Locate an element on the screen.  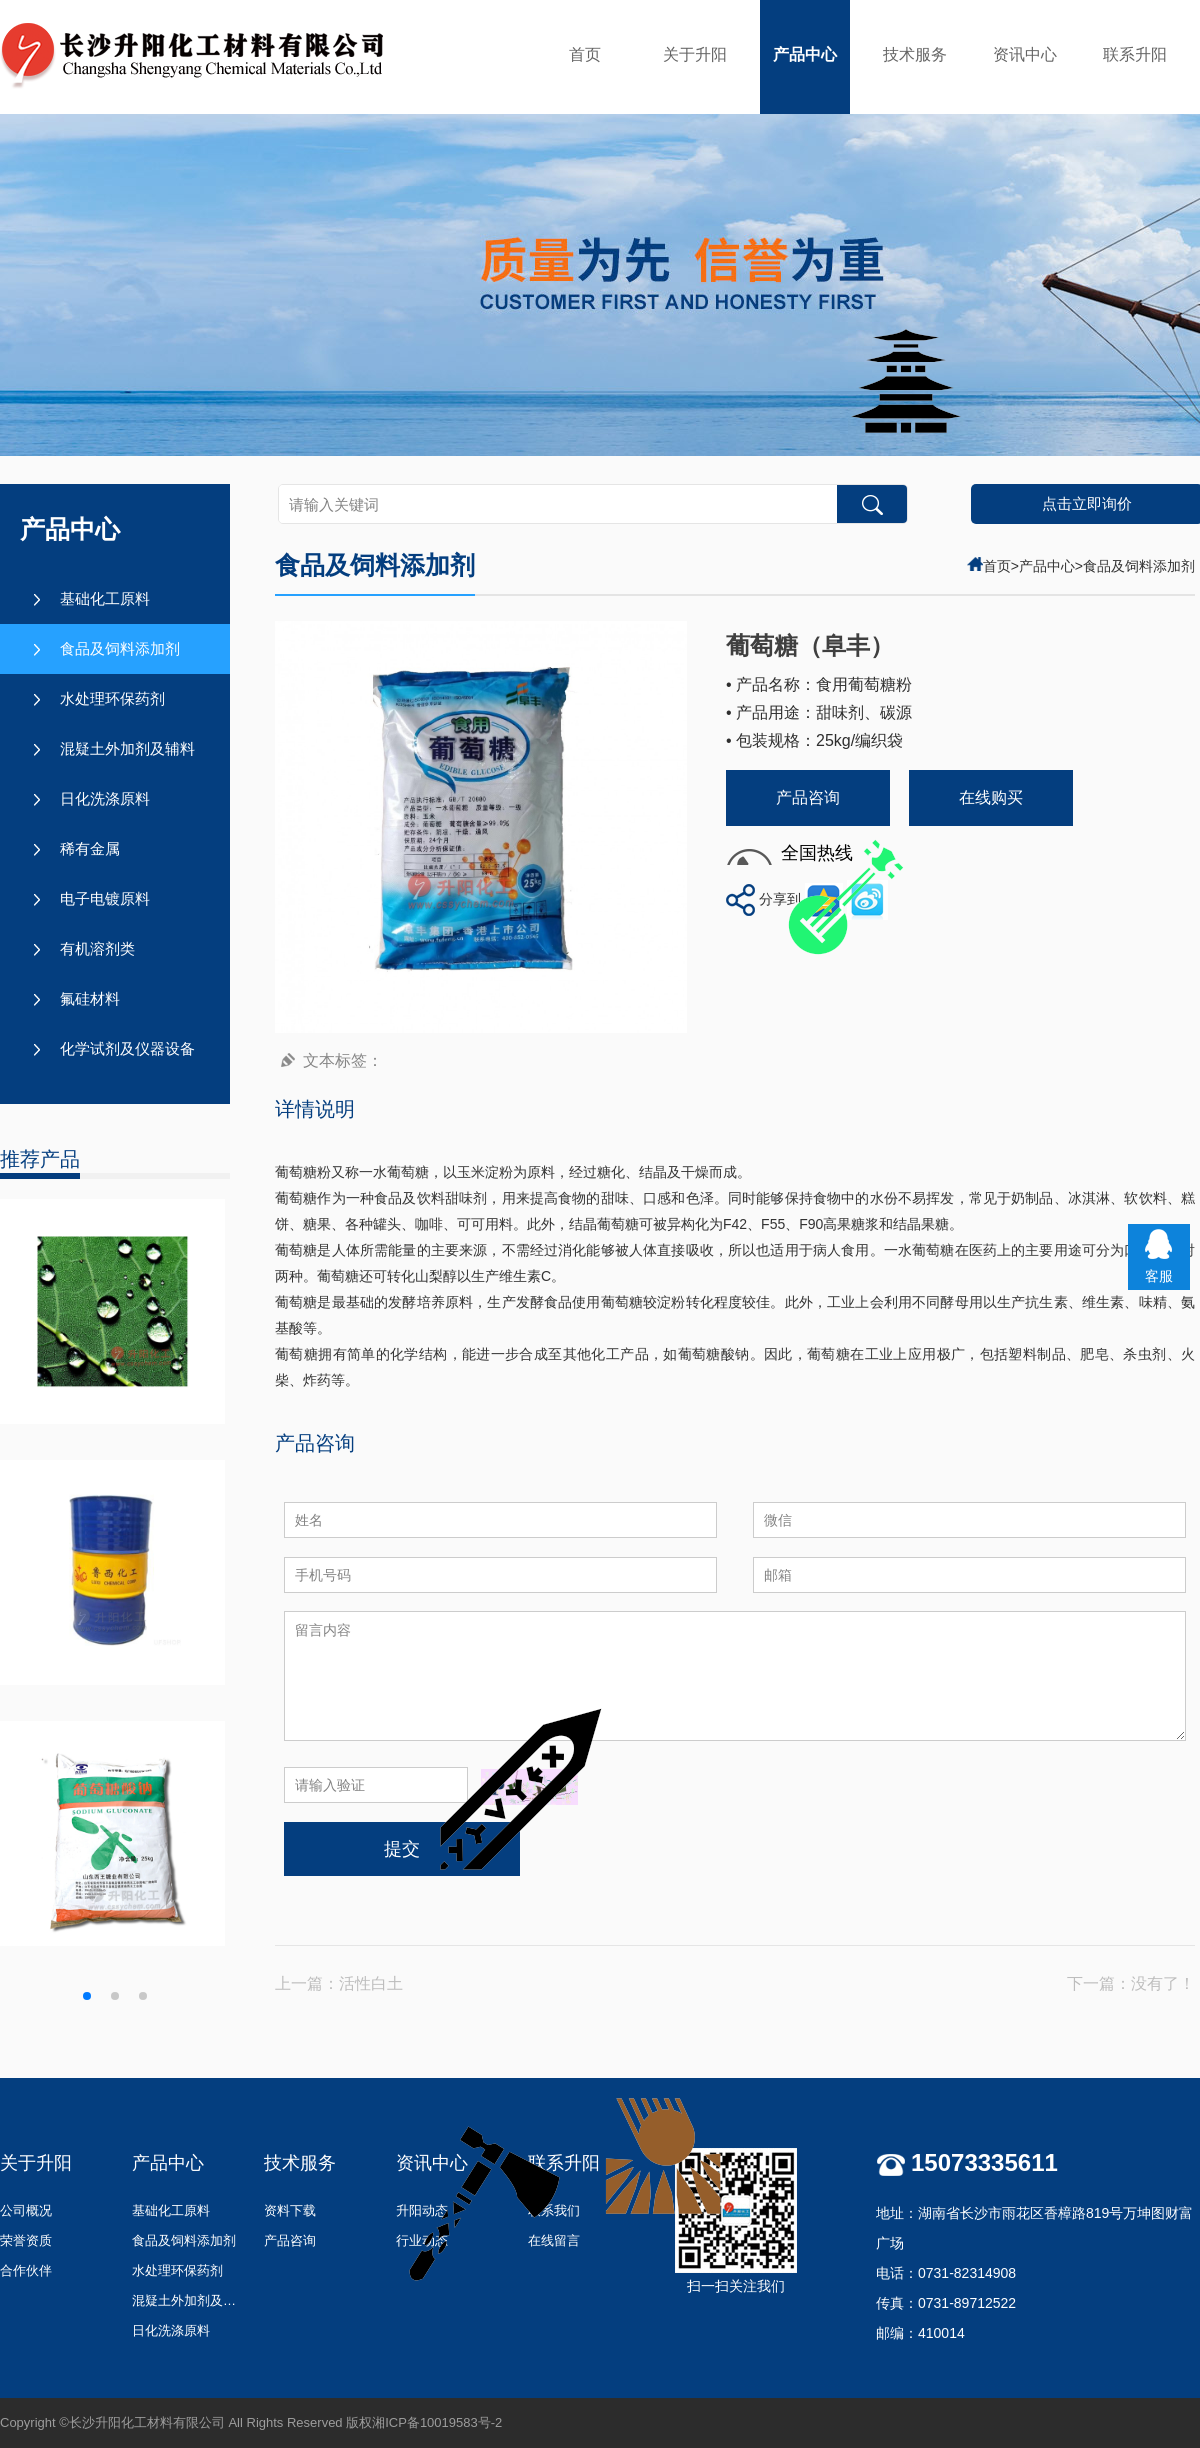
view asian temple or landmark location is located at coordinates (906, 381).